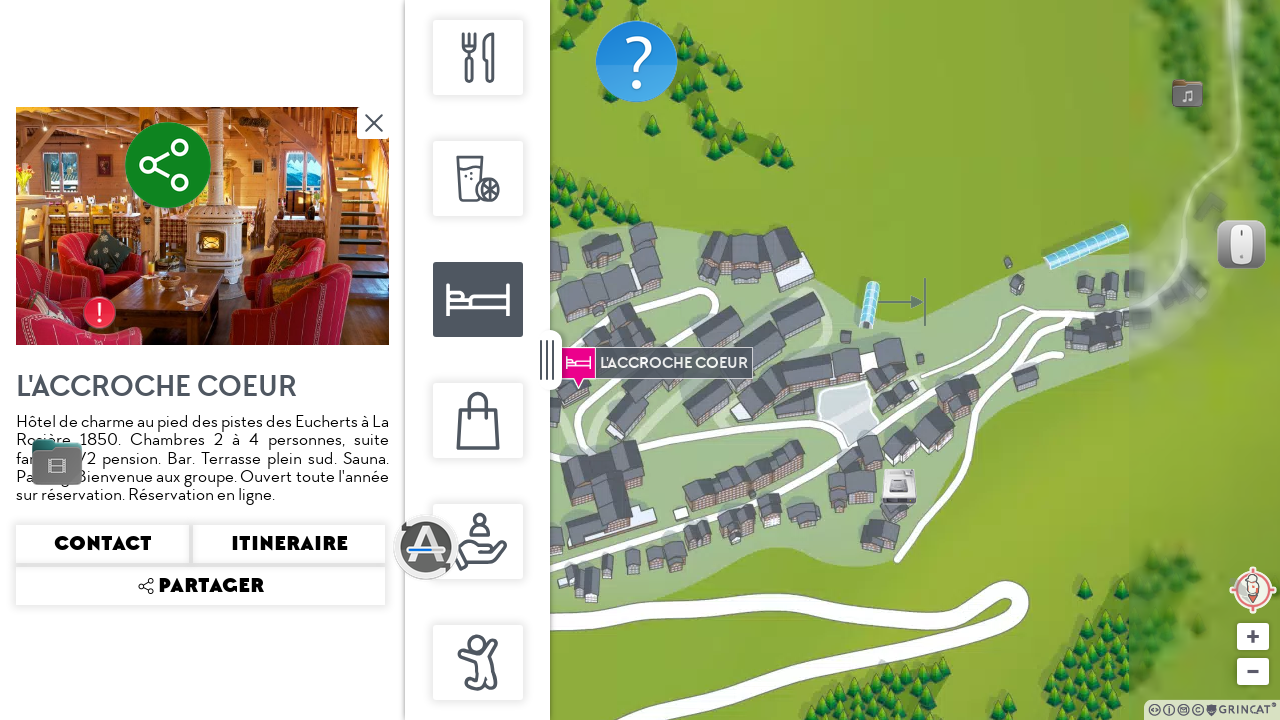  Describe the element at coordinates (636, 61) in the screenshot. I see `access help or frequently asked questions` at that location.